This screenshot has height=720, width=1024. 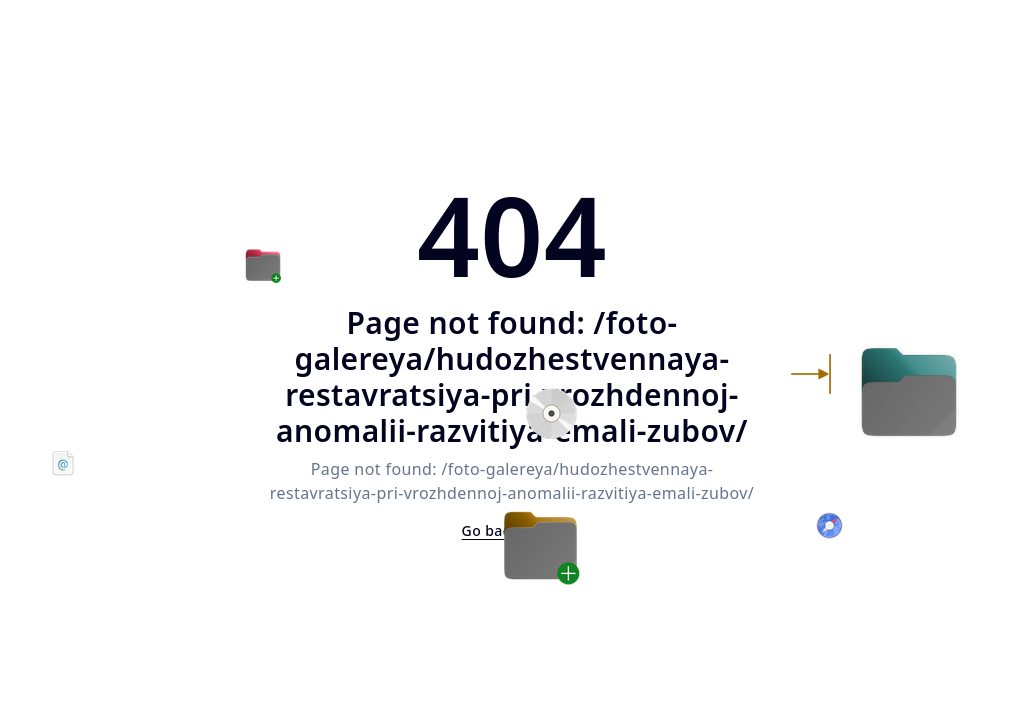 I want to click on open folder containing files, so click(x=909, y=392).